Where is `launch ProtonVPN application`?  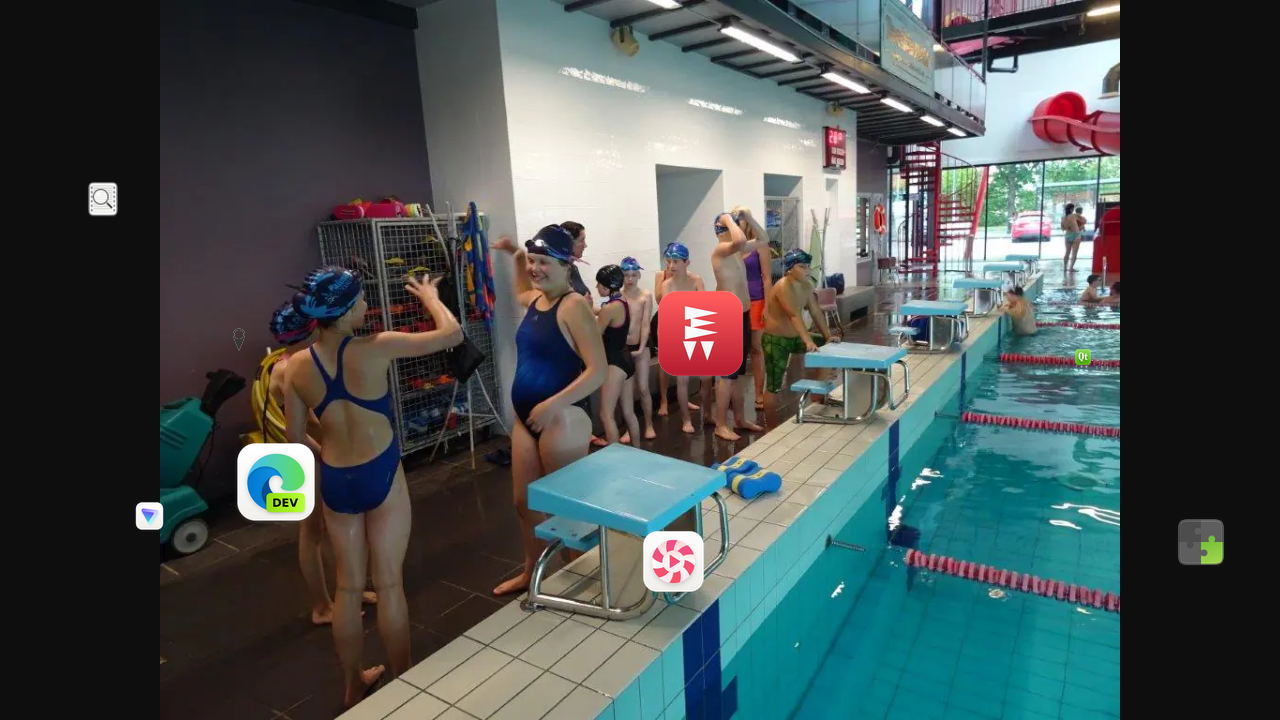 launch ProtonVPN application is located at coordinates (149, 516).